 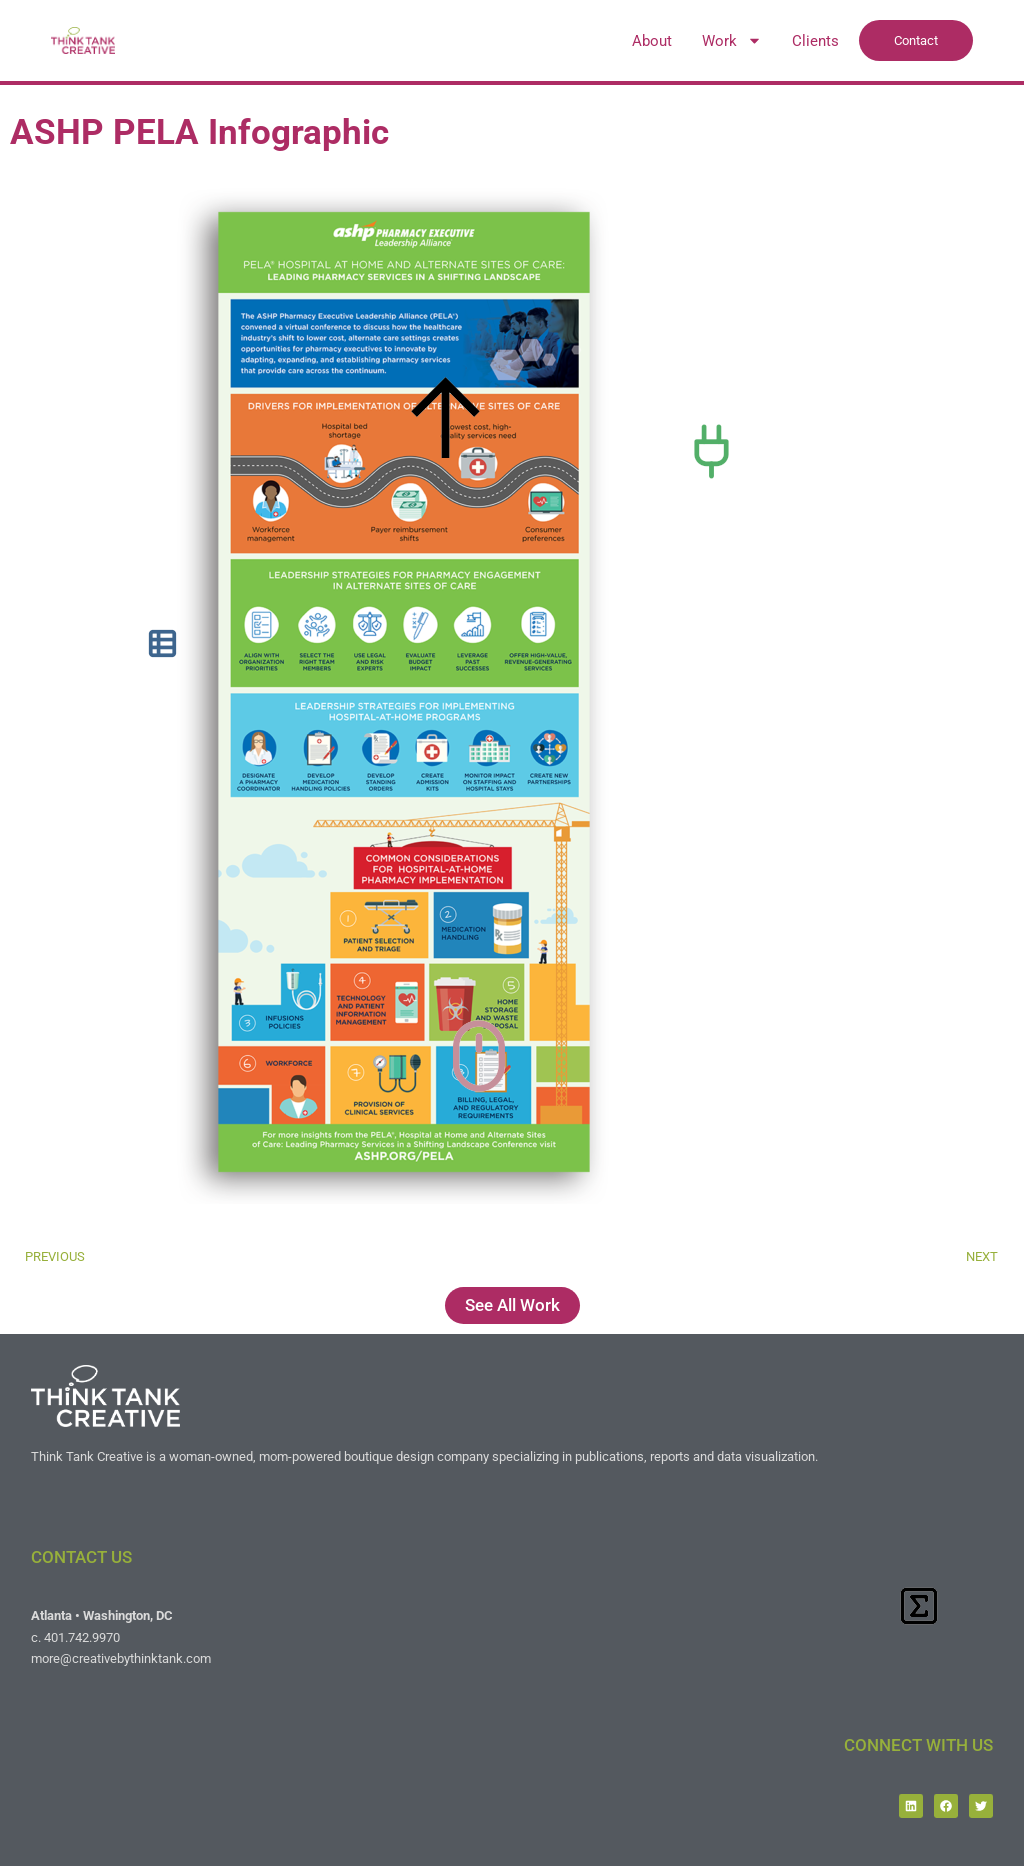 What do you see at coordinates (711, 451) in the screenshot?
I see `connect to a power source` at bounding box center [711, 451].